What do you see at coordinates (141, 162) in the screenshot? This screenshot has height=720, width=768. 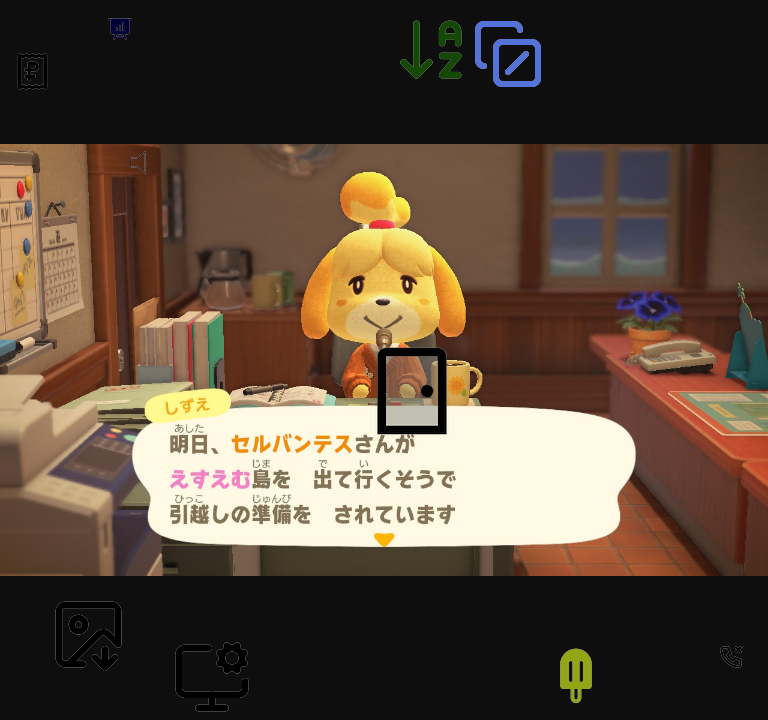 I see `speaker with no audio output` at bounding box center [141, 162].